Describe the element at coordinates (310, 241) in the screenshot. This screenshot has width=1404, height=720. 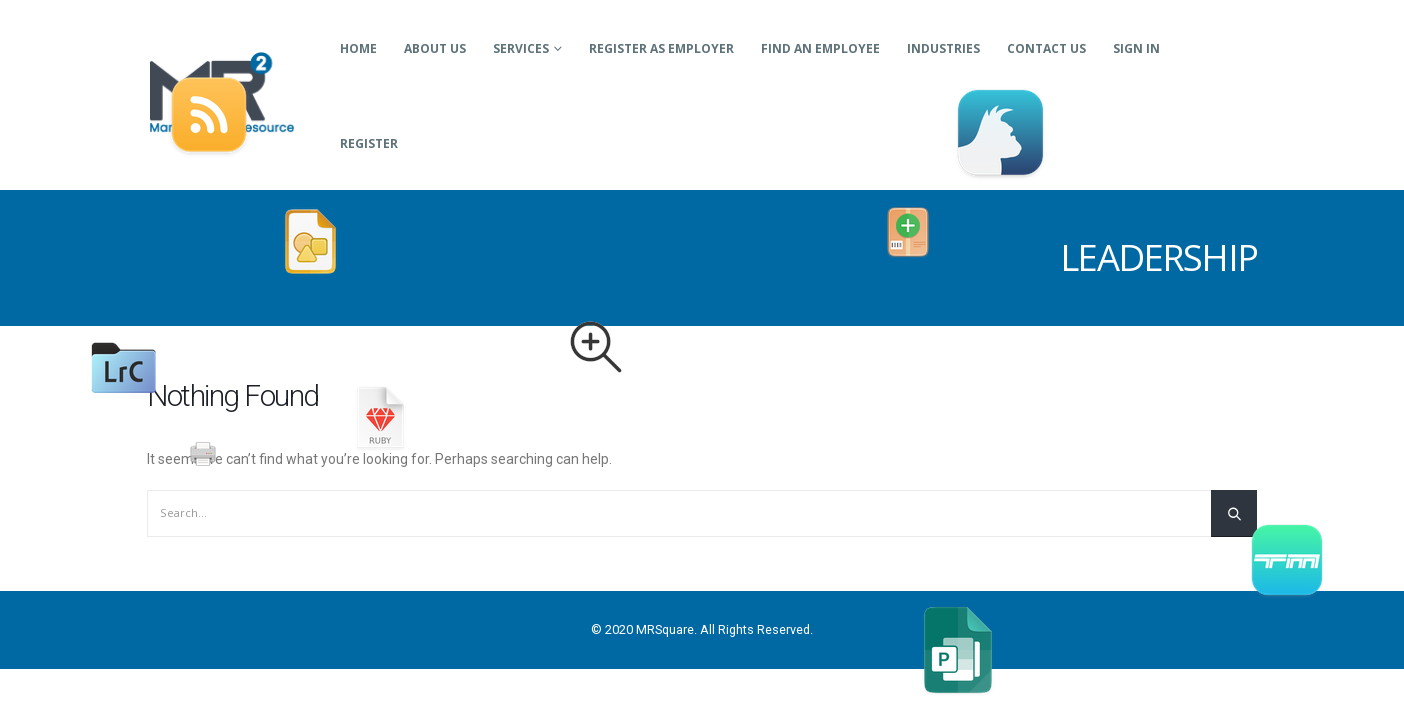
I see `a libreoffice draw document file` at that location.